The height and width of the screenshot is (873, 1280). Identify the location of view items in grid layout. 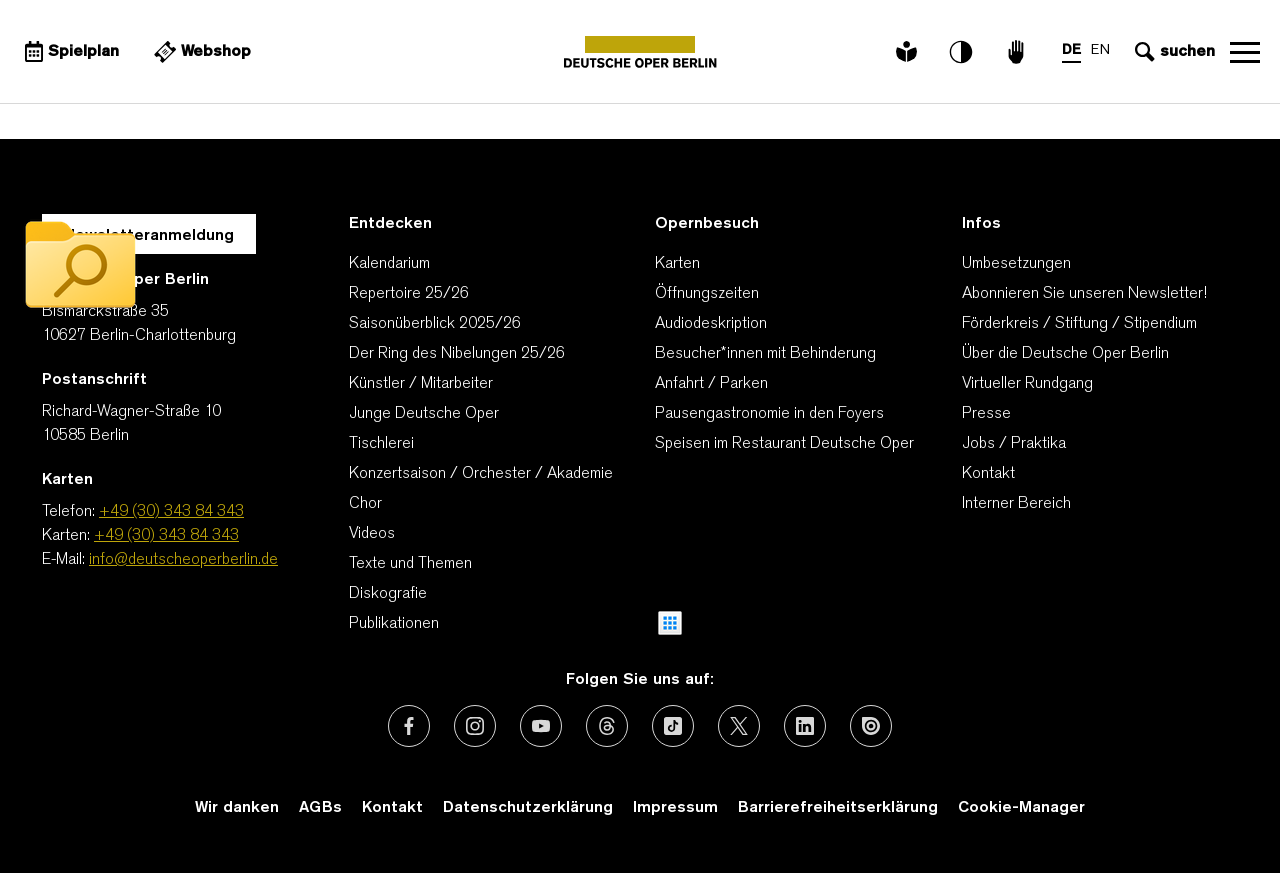
(670, 623).